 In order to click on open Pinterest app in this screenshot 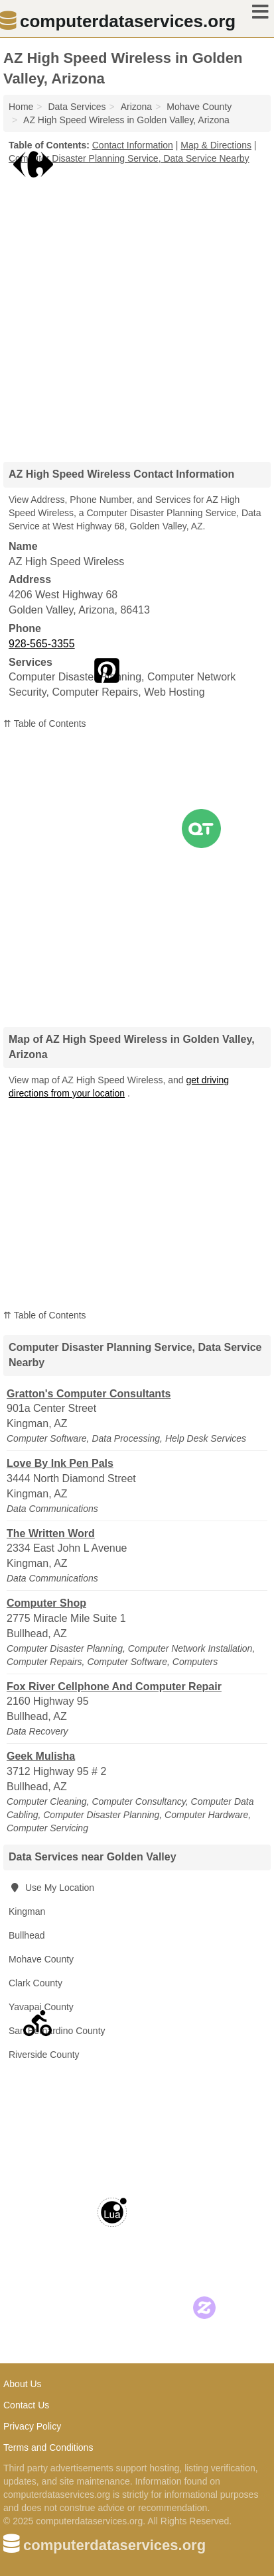, I will do `click(107, 671)`.